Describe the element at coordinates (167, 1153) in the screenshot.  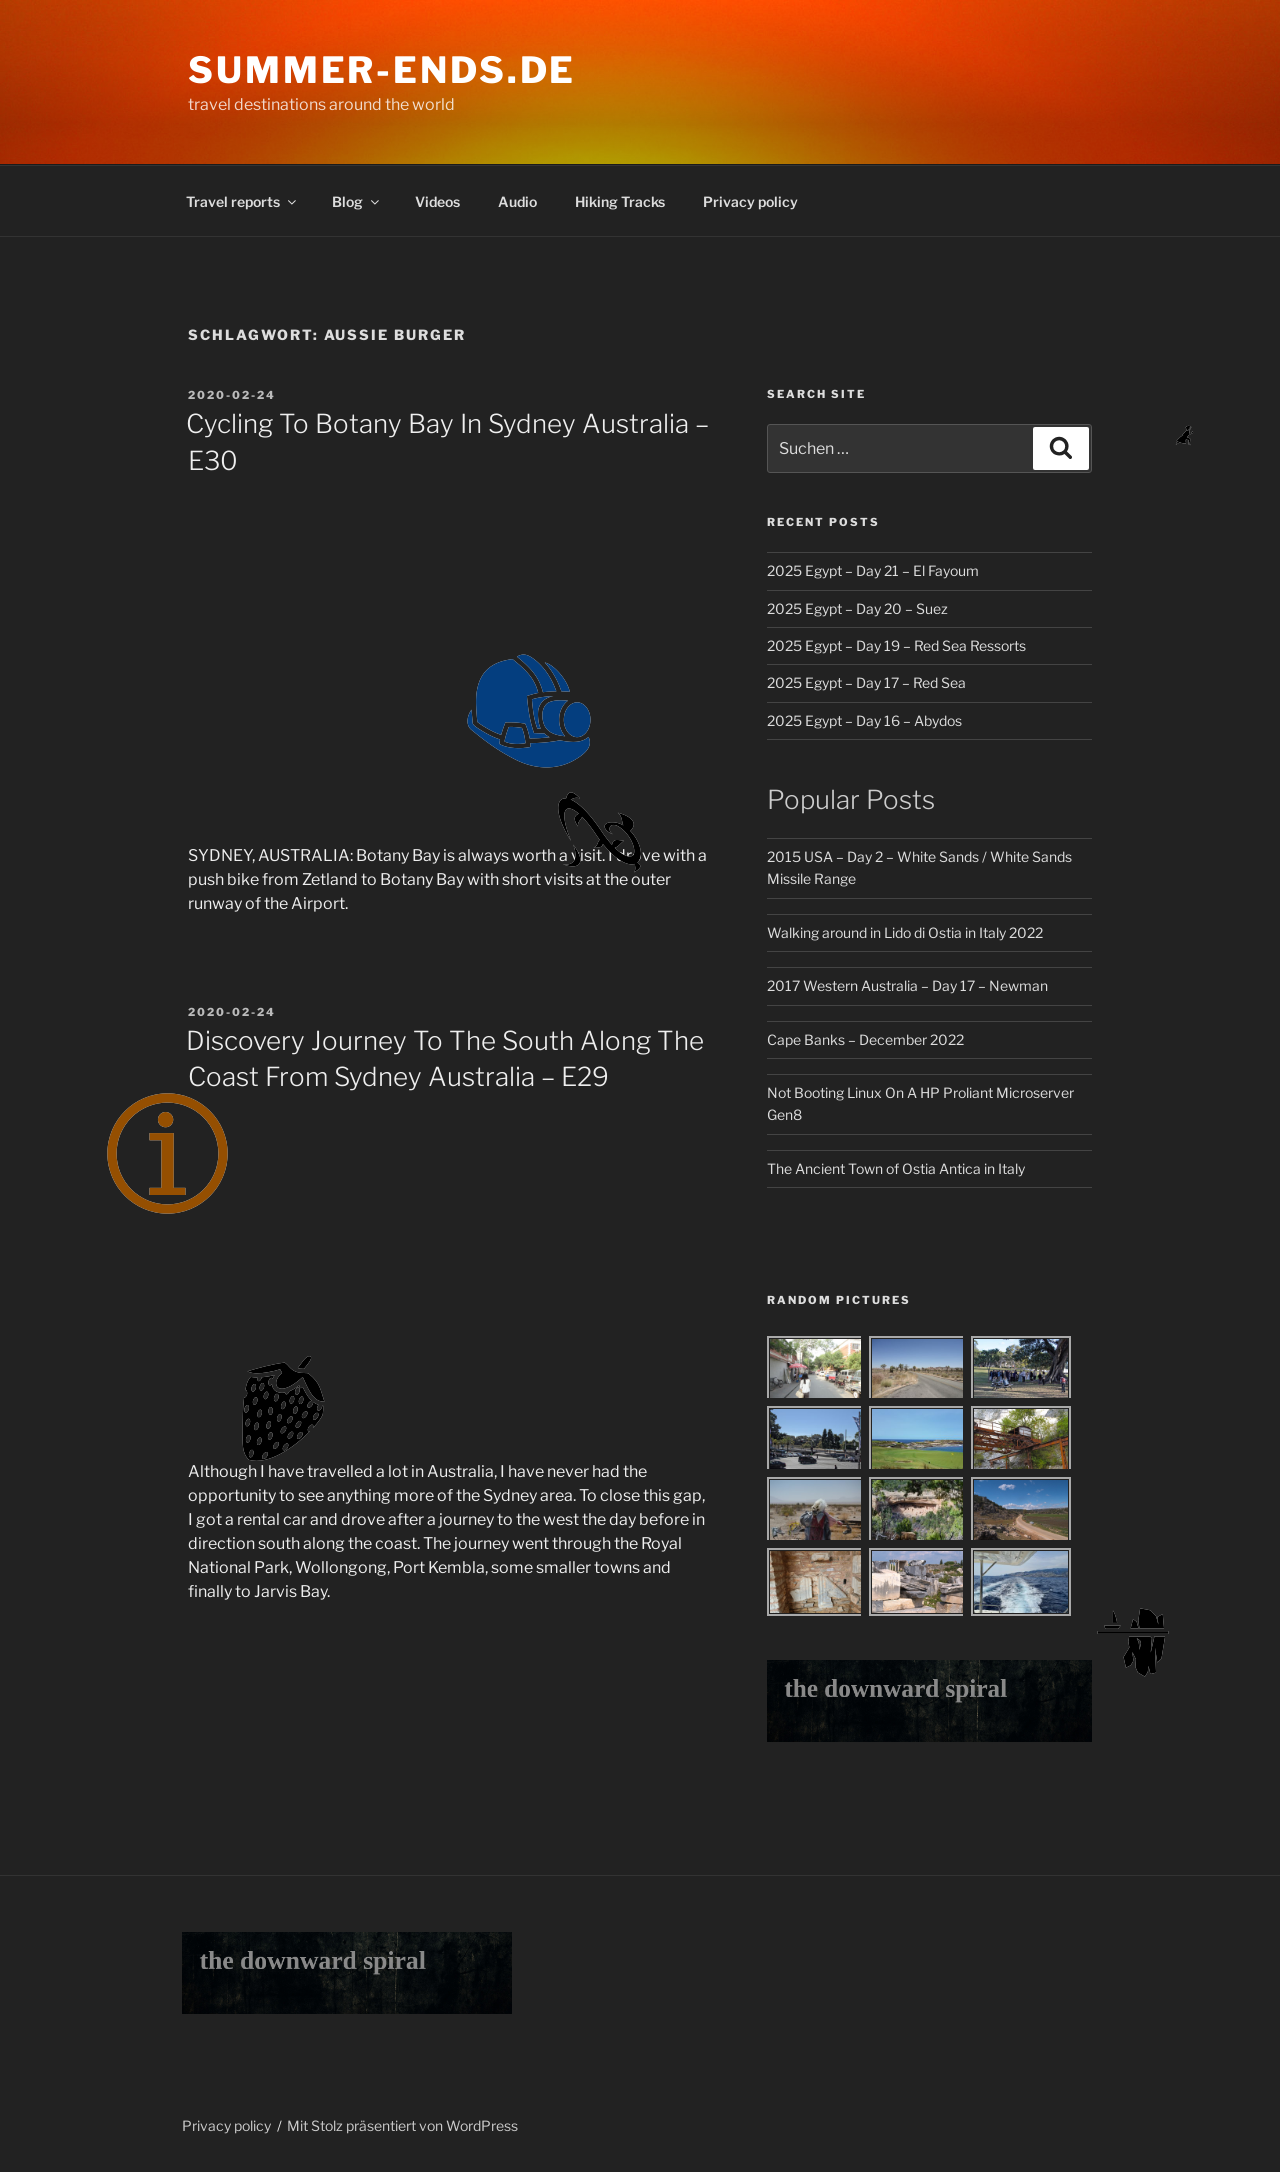
I see `view more information or details` at that location.